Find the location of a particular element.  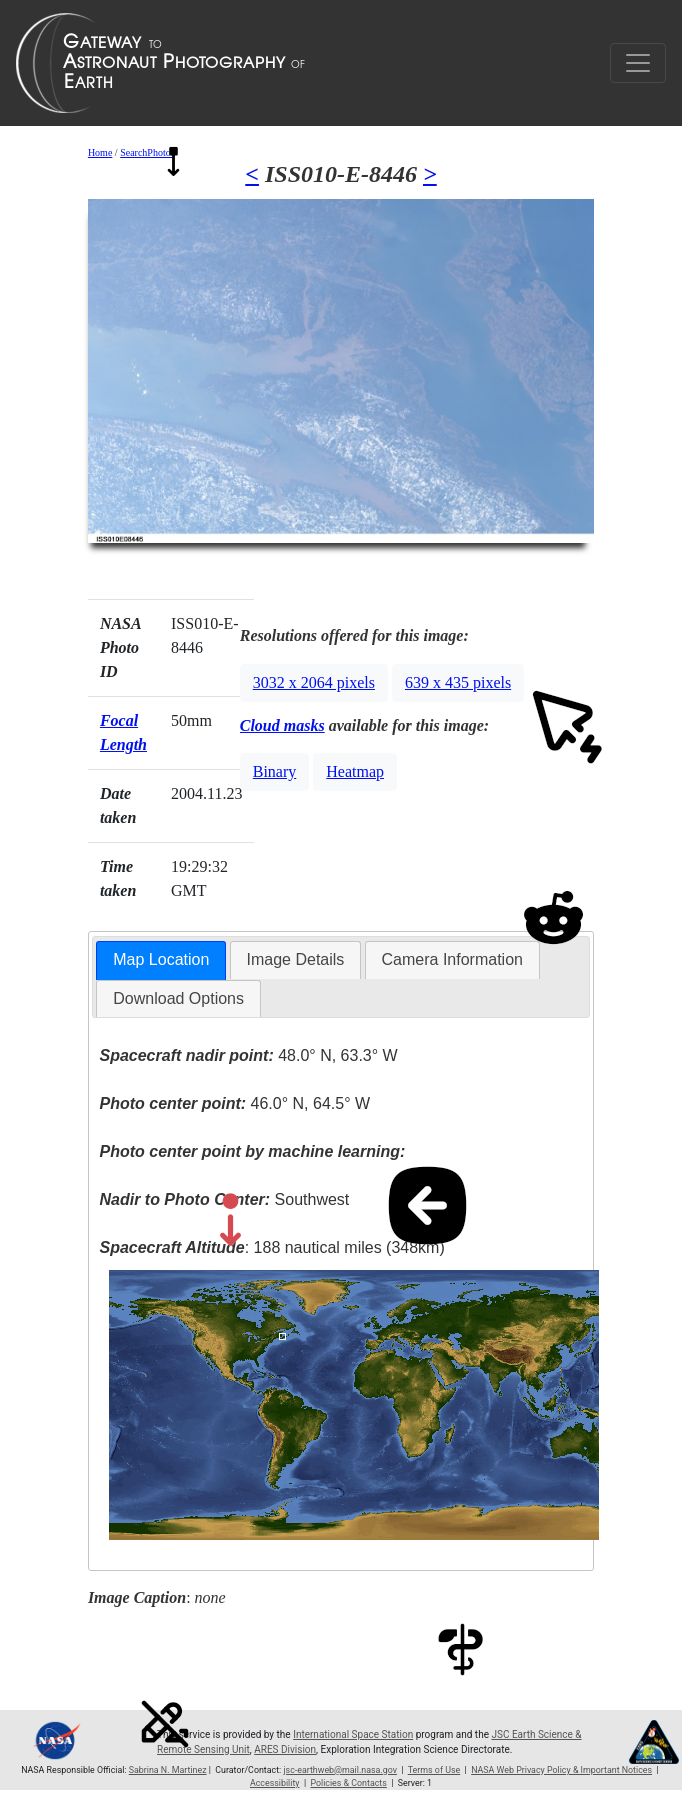

access medical or healthcare services is located at coordinates (462, 1649).